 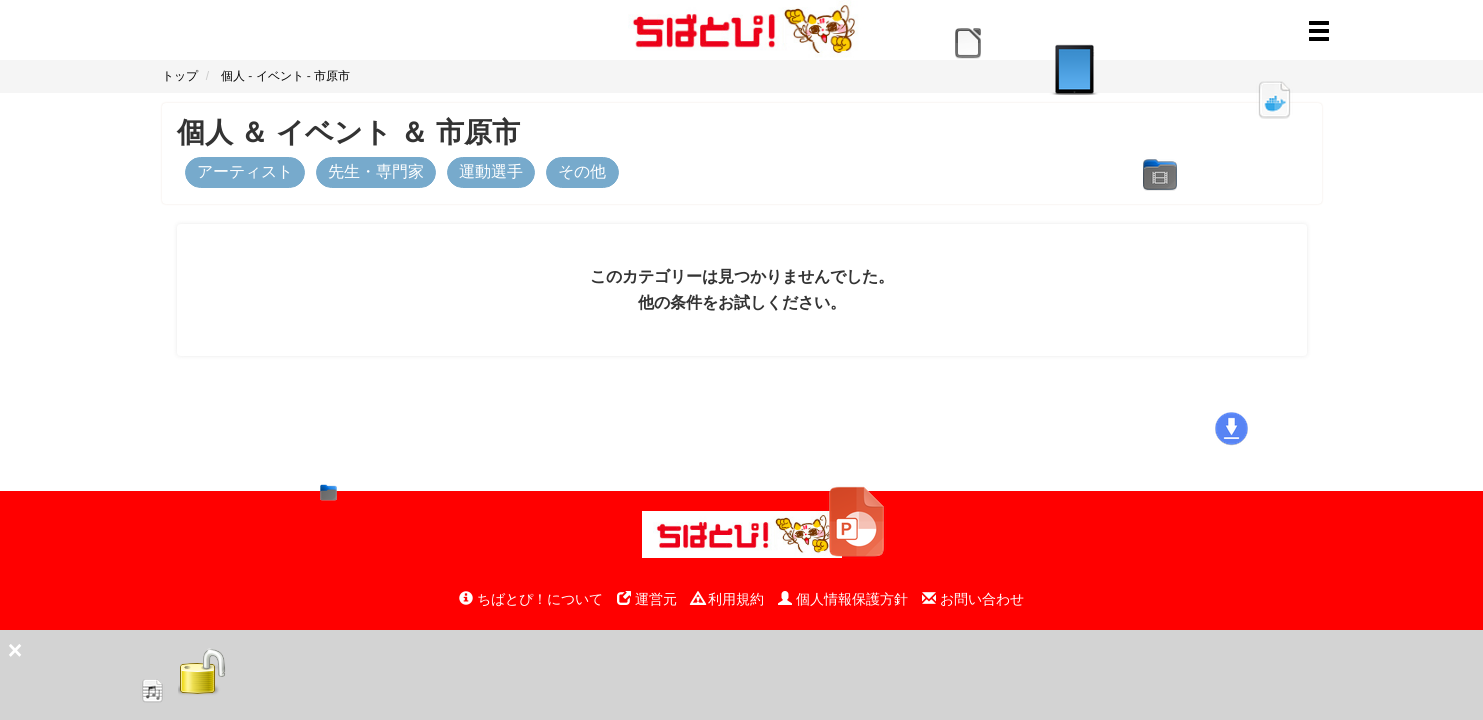 I want to click on indicates a connected iPad device, so click(x=1074, y=69).